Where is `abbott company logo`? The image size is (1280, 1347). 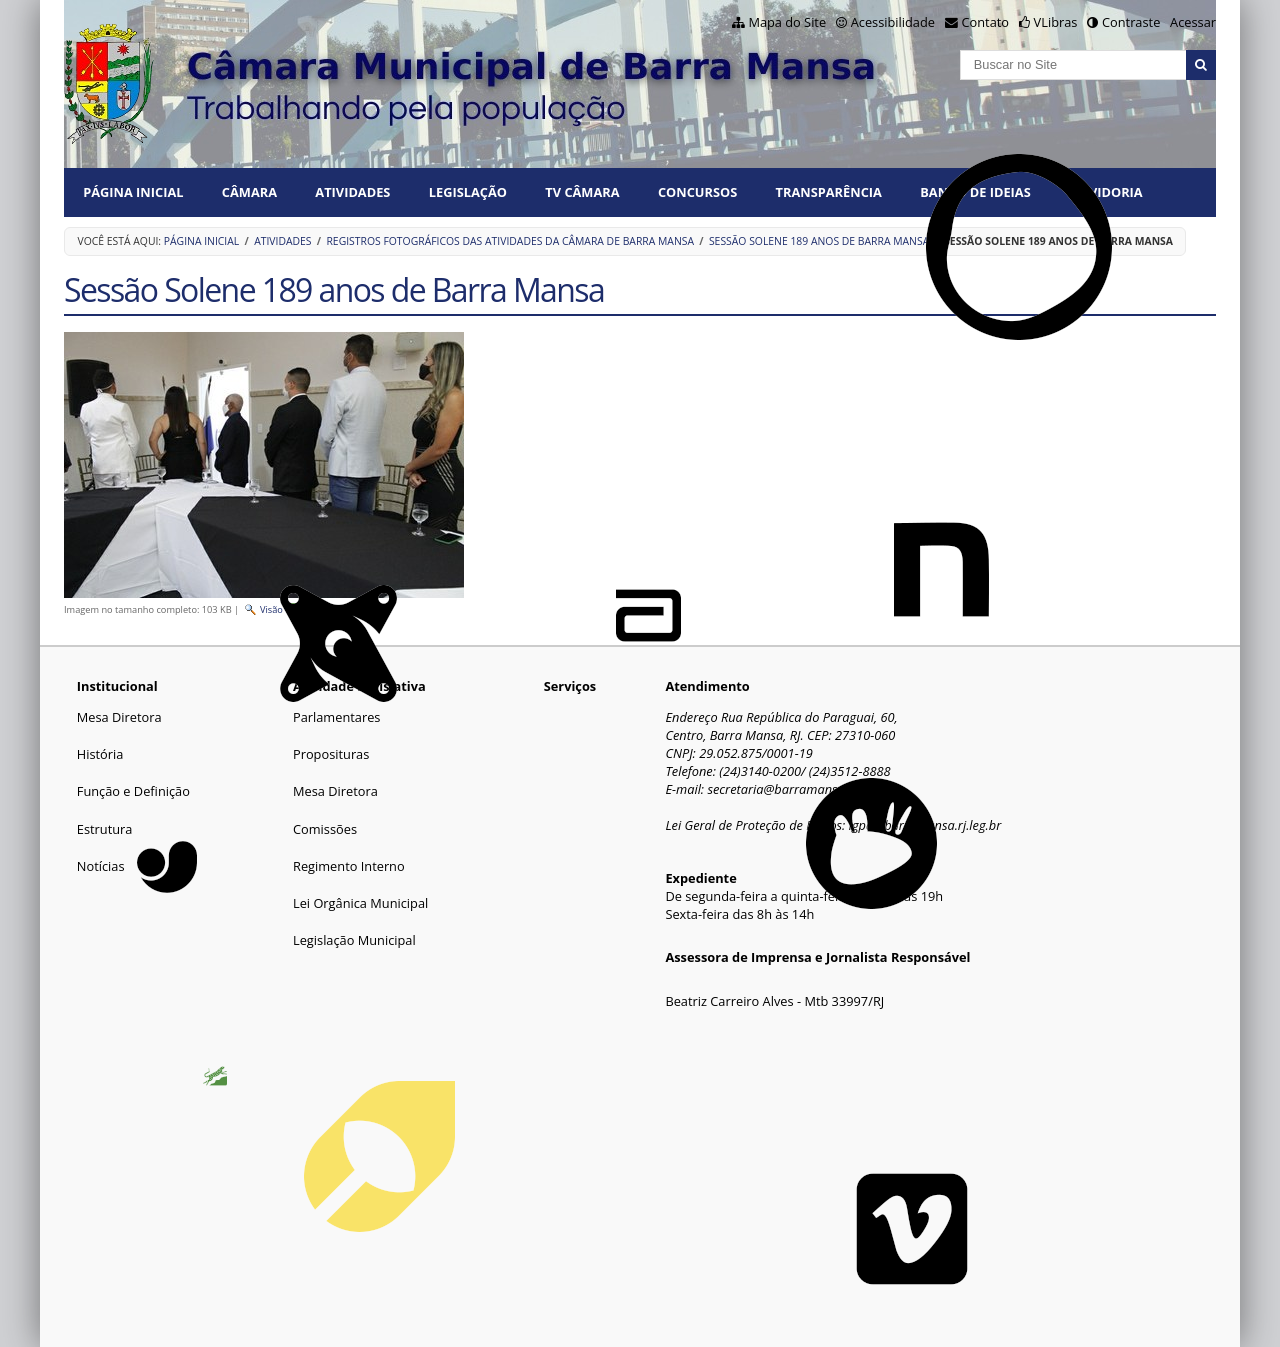
abbott company logo is located at coordinates (648, 615).